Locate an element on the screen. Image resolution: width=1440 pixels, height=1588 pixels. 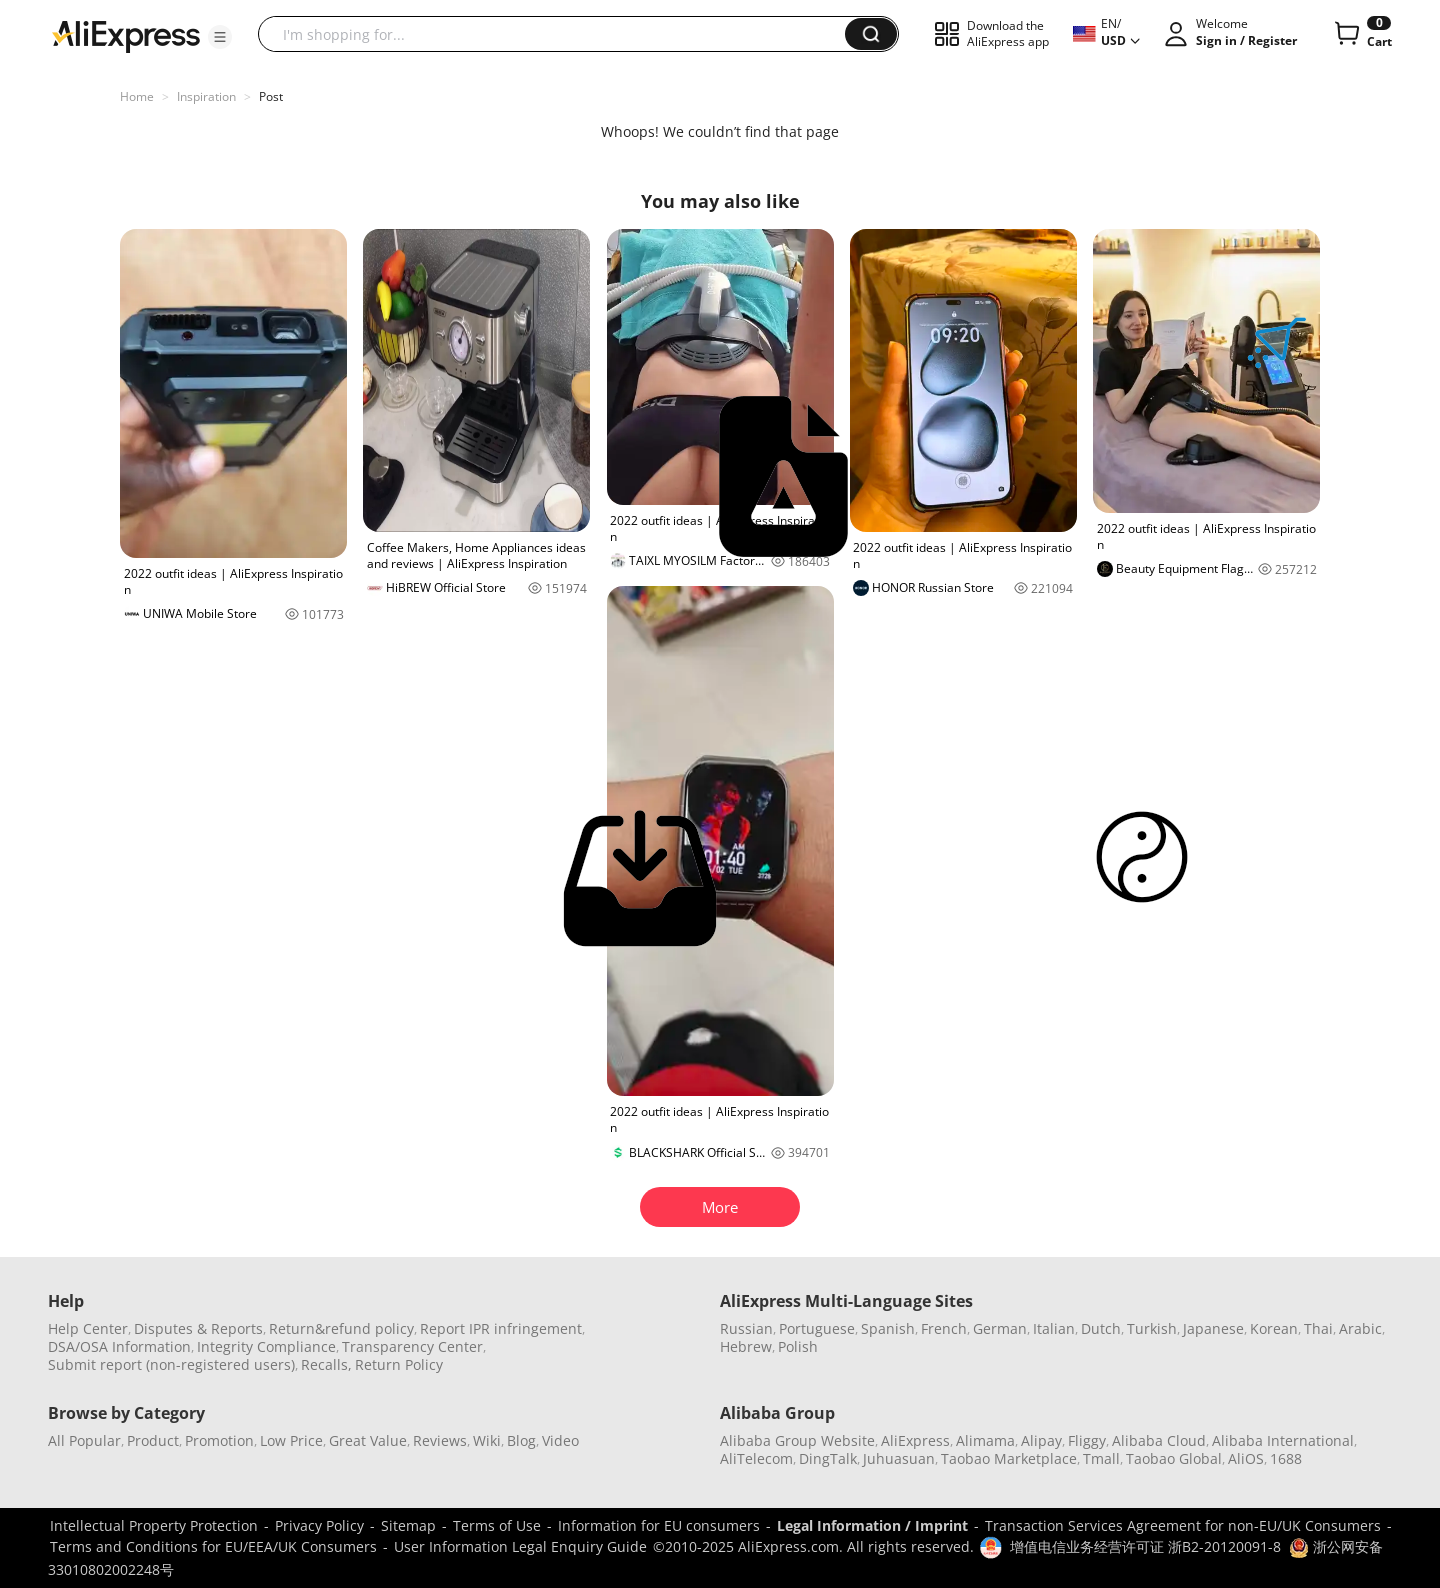
toggle balance or harmony mode is located at coordinates (1142, 857).